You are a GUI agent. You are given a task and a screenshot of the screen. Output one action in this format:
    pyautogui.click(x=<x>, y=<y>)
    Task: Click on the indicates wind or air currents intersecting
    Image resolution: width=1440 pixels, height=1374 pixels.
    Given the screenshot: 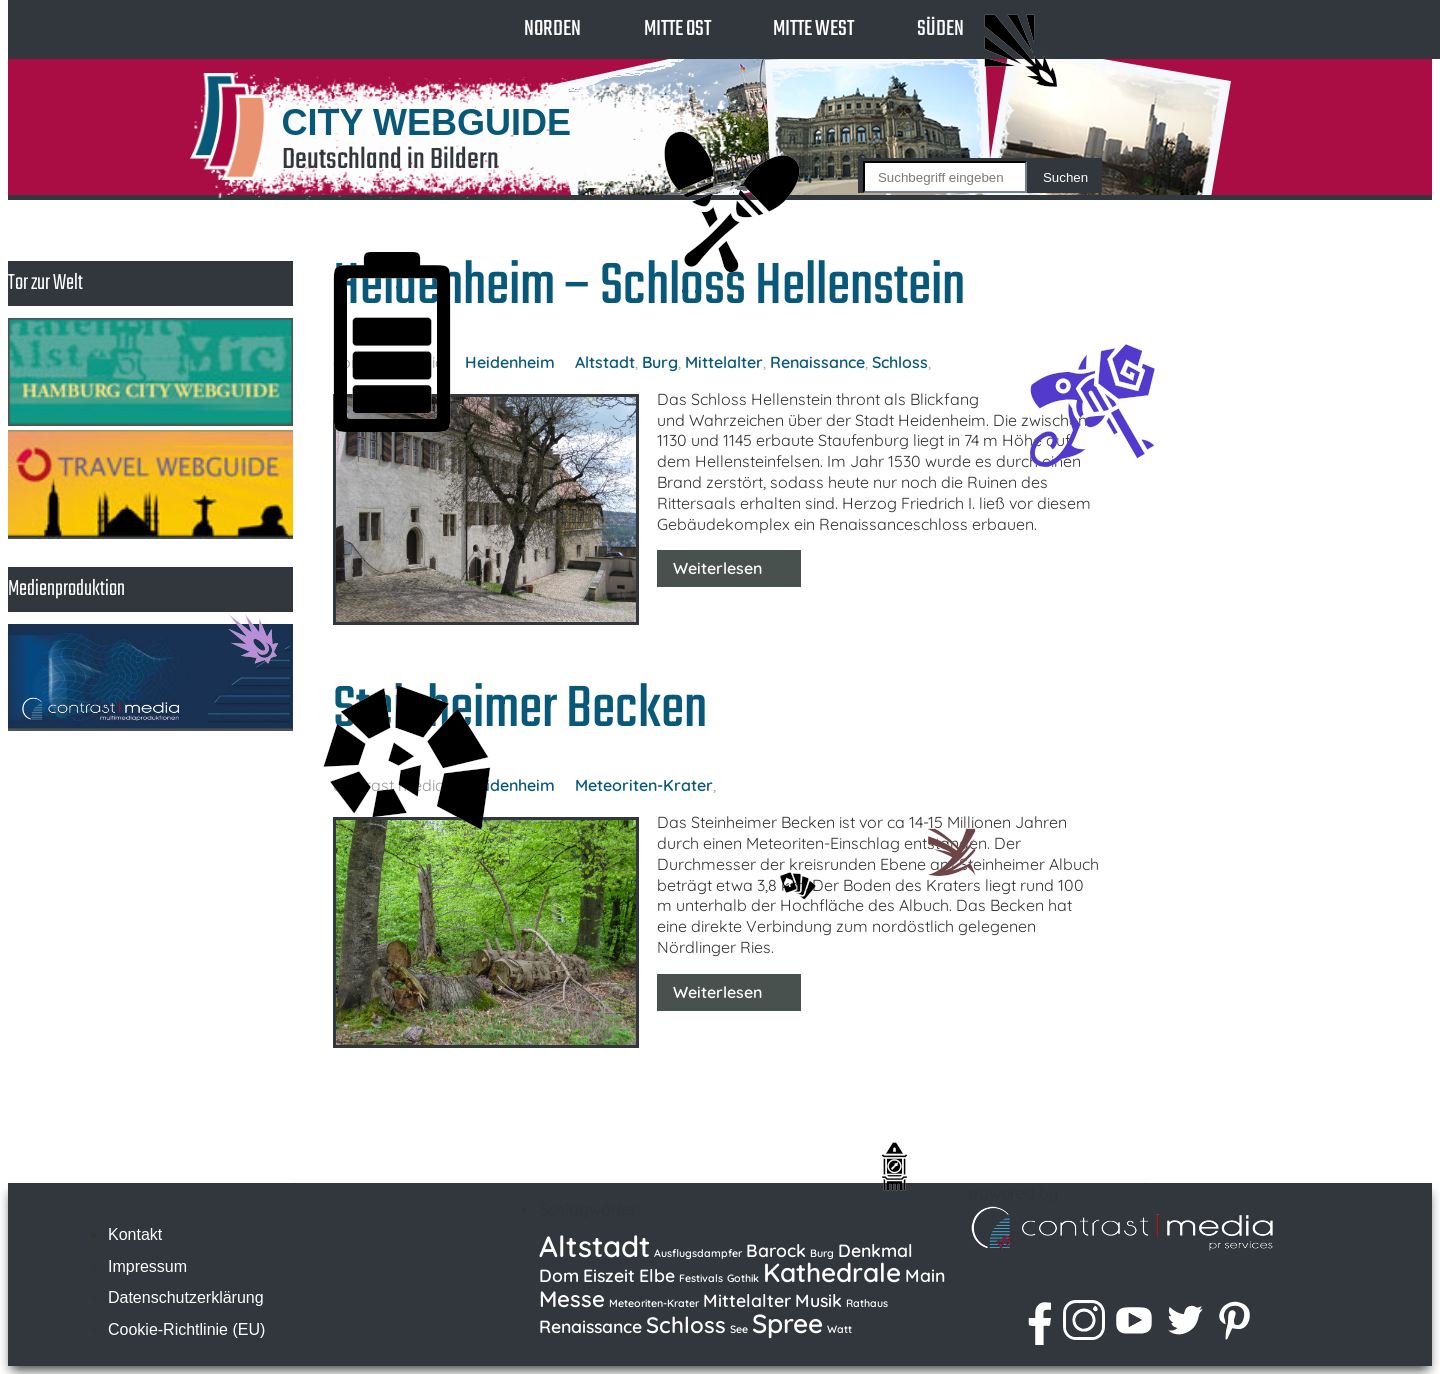 What is the action you would take?
    pyautogui.click(x=951, y=852)
    